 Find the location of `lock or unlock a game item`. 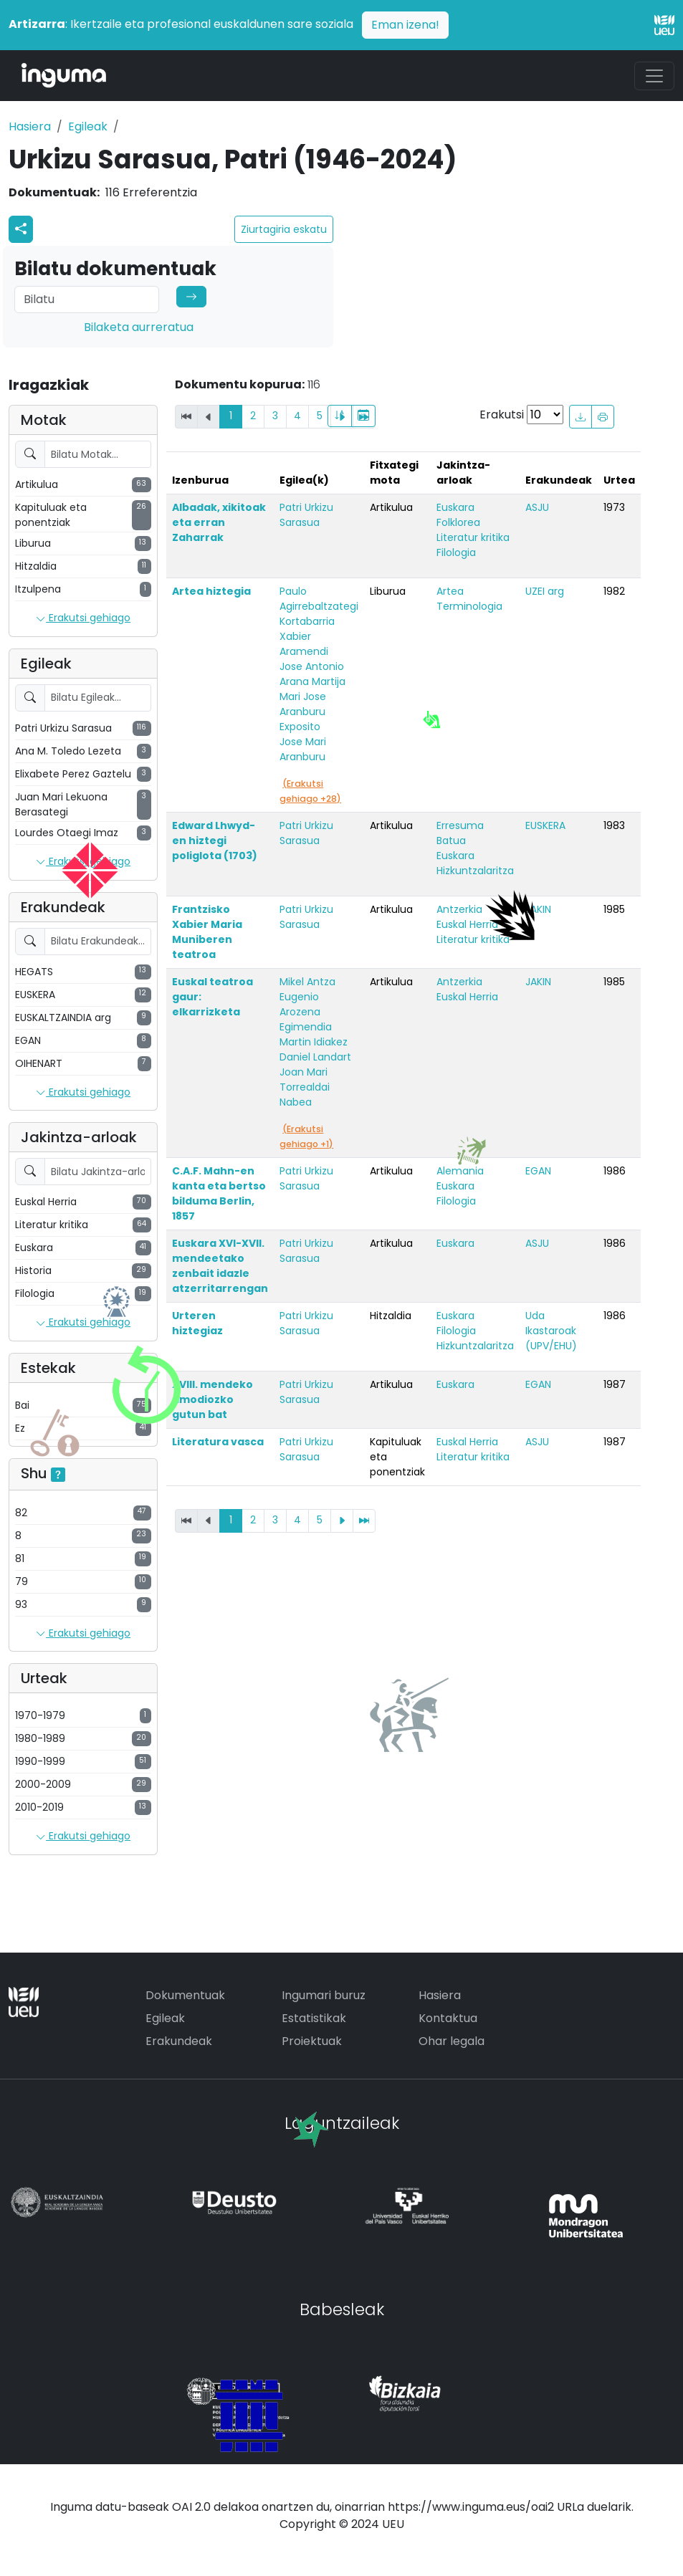

lock or unlock a game item is located at coordinates (54, 1432).